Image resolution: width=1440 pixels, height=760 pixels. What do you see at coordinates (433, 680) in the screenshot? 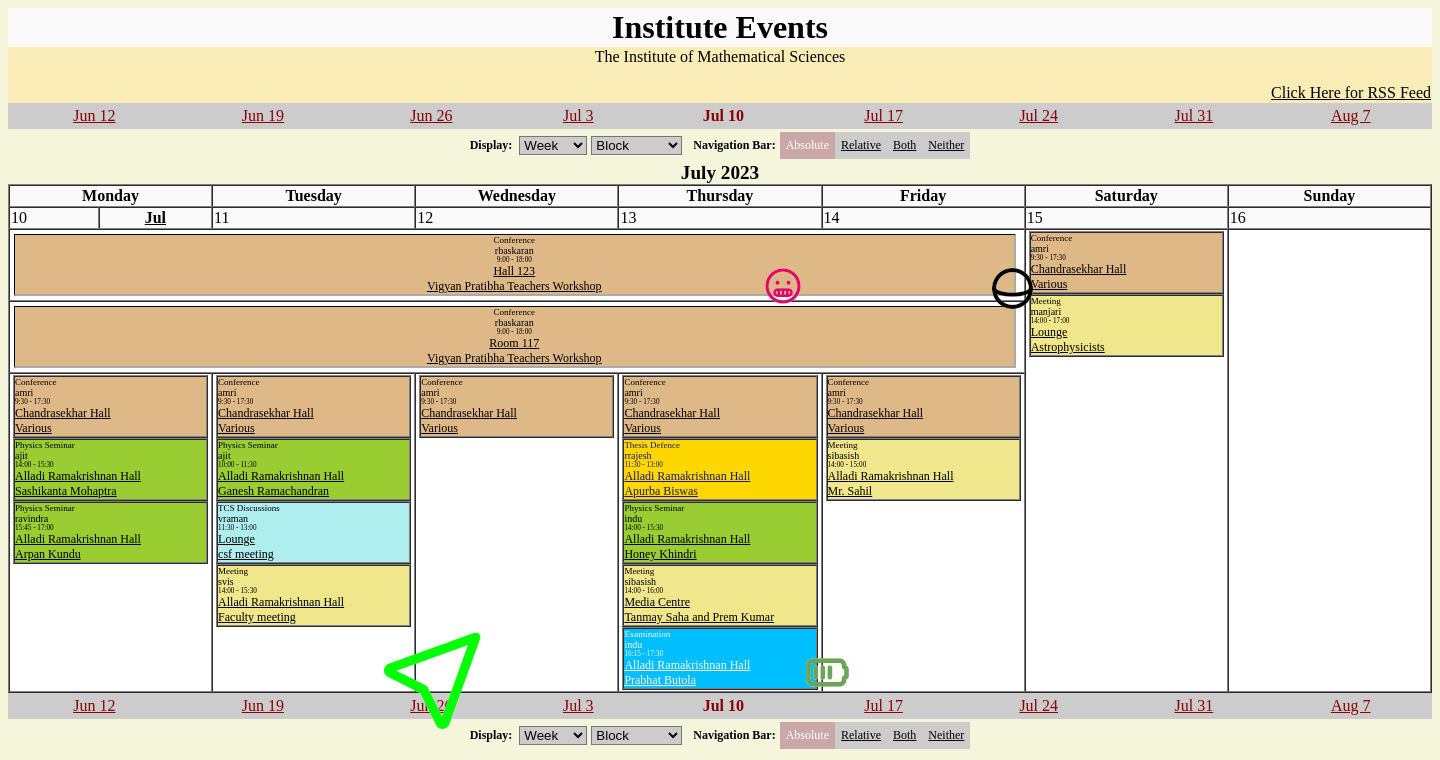
I see `share your current location` at bounding box center [433, 680].